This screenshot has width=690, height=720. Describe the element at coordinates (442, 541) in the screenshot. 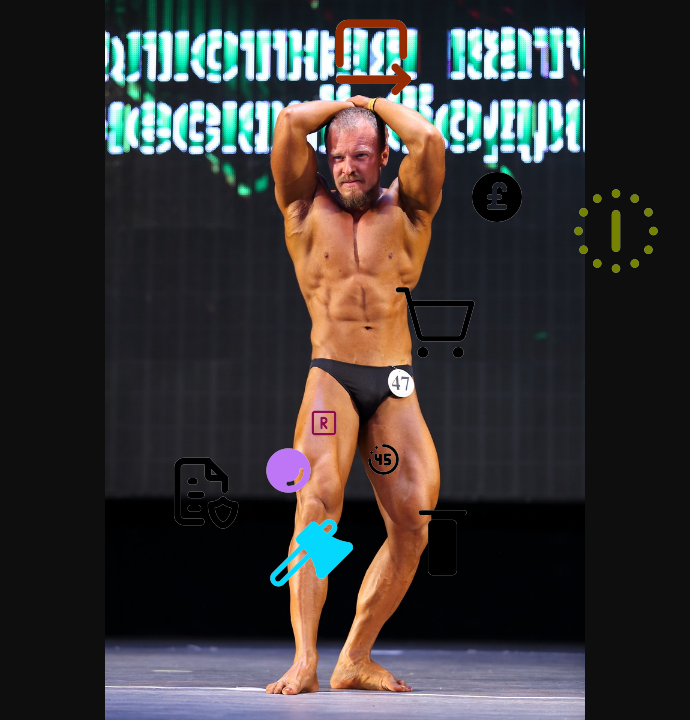

I see `align object to top edge` at that location.